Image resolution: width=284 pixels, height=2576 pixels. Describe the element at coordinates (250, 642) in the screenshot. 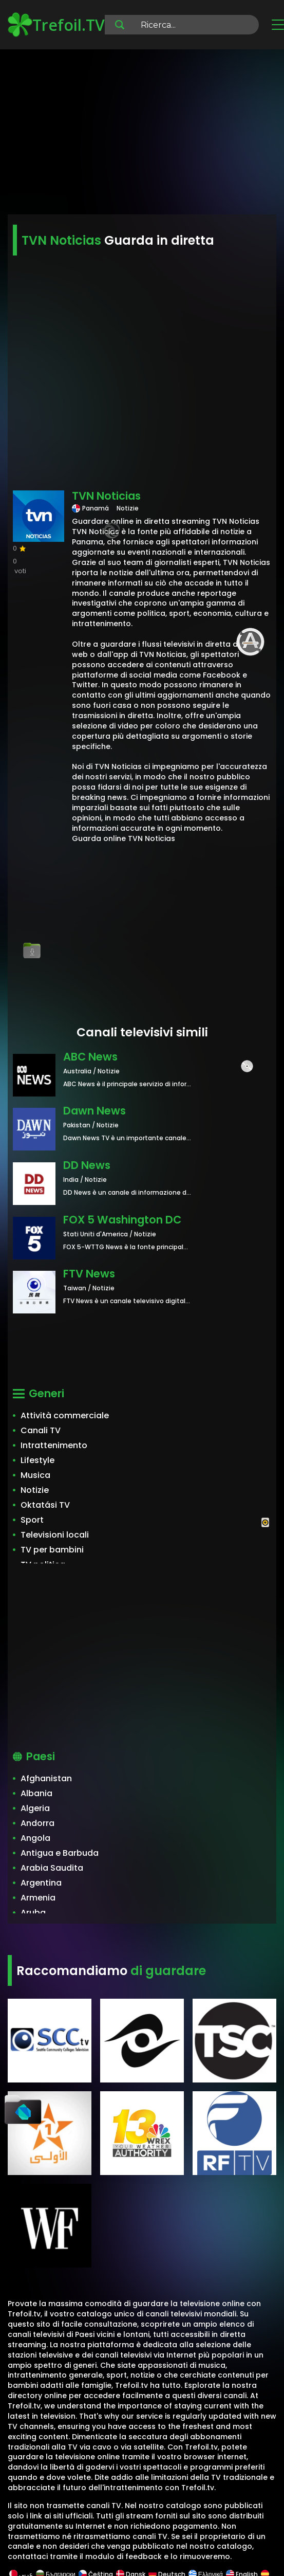

I see `check for available software updates` at that location.